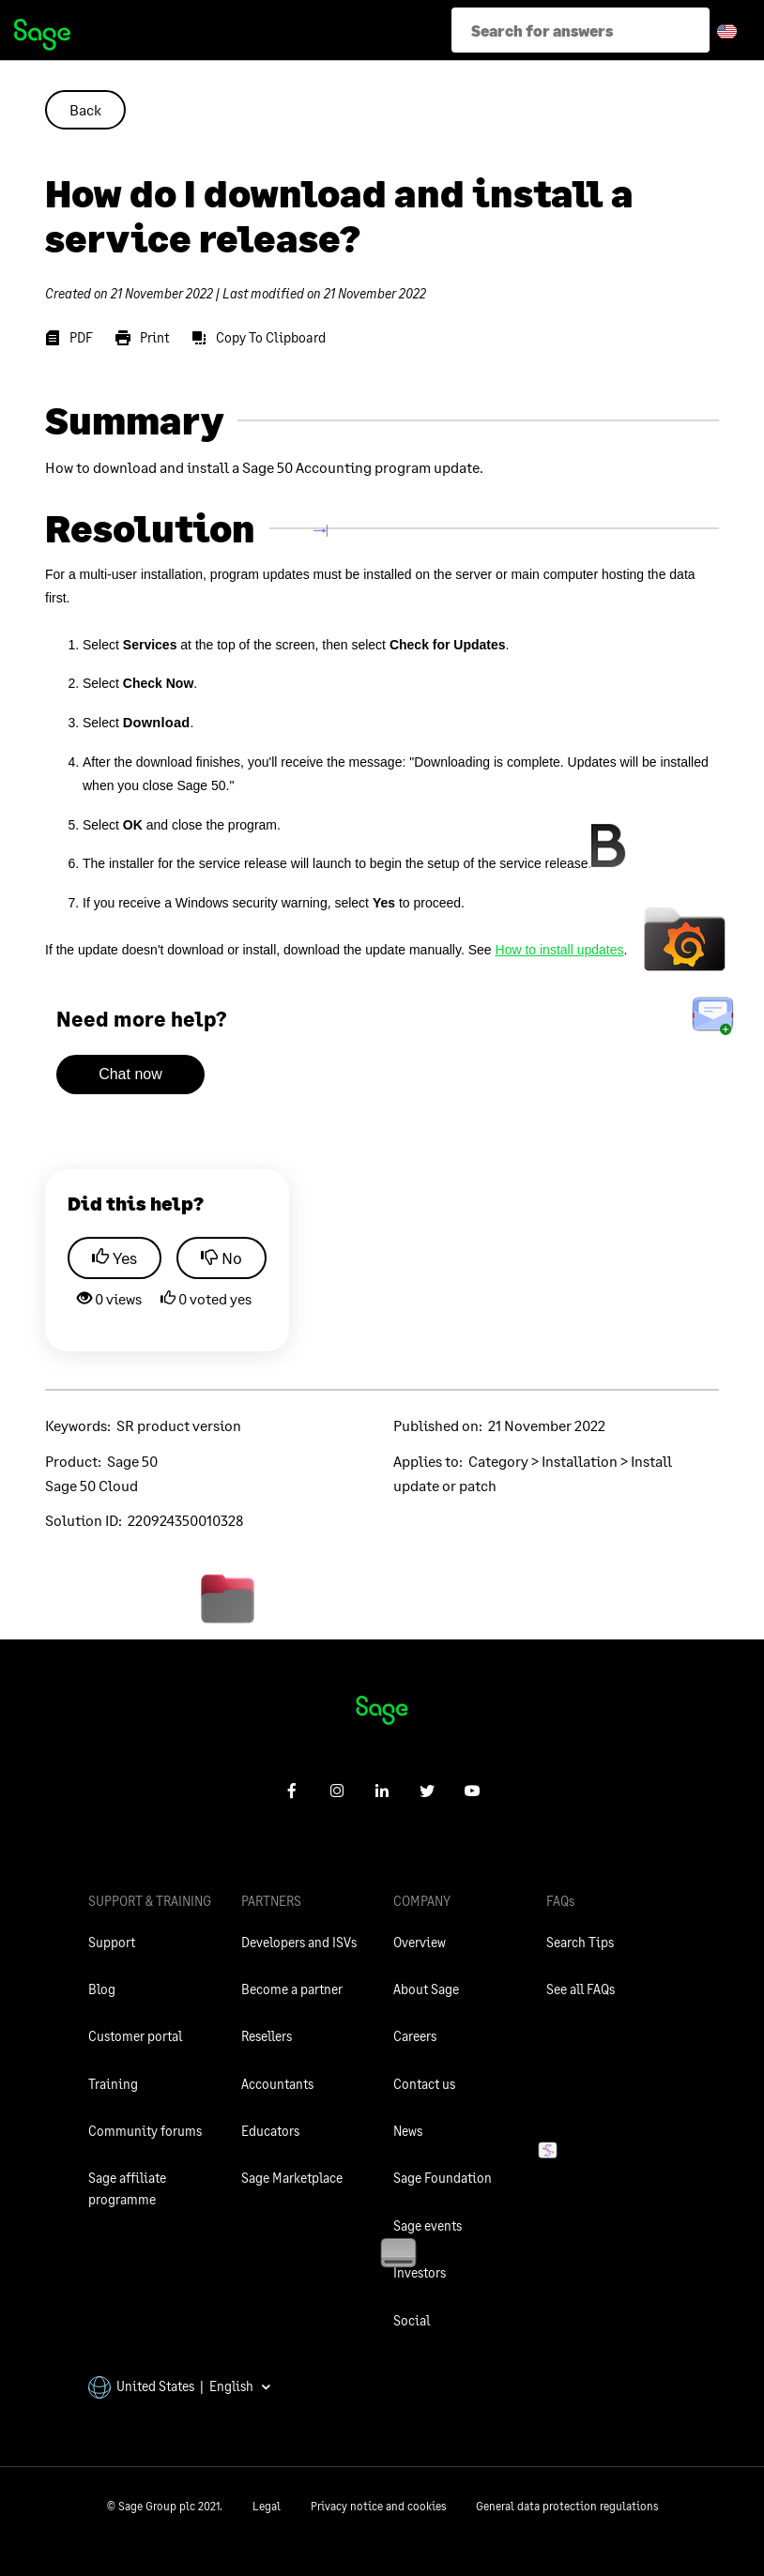 This screenshot has width=764, height=2576. I want to click on drop files here to move them into this folder, so click(227, 1598).